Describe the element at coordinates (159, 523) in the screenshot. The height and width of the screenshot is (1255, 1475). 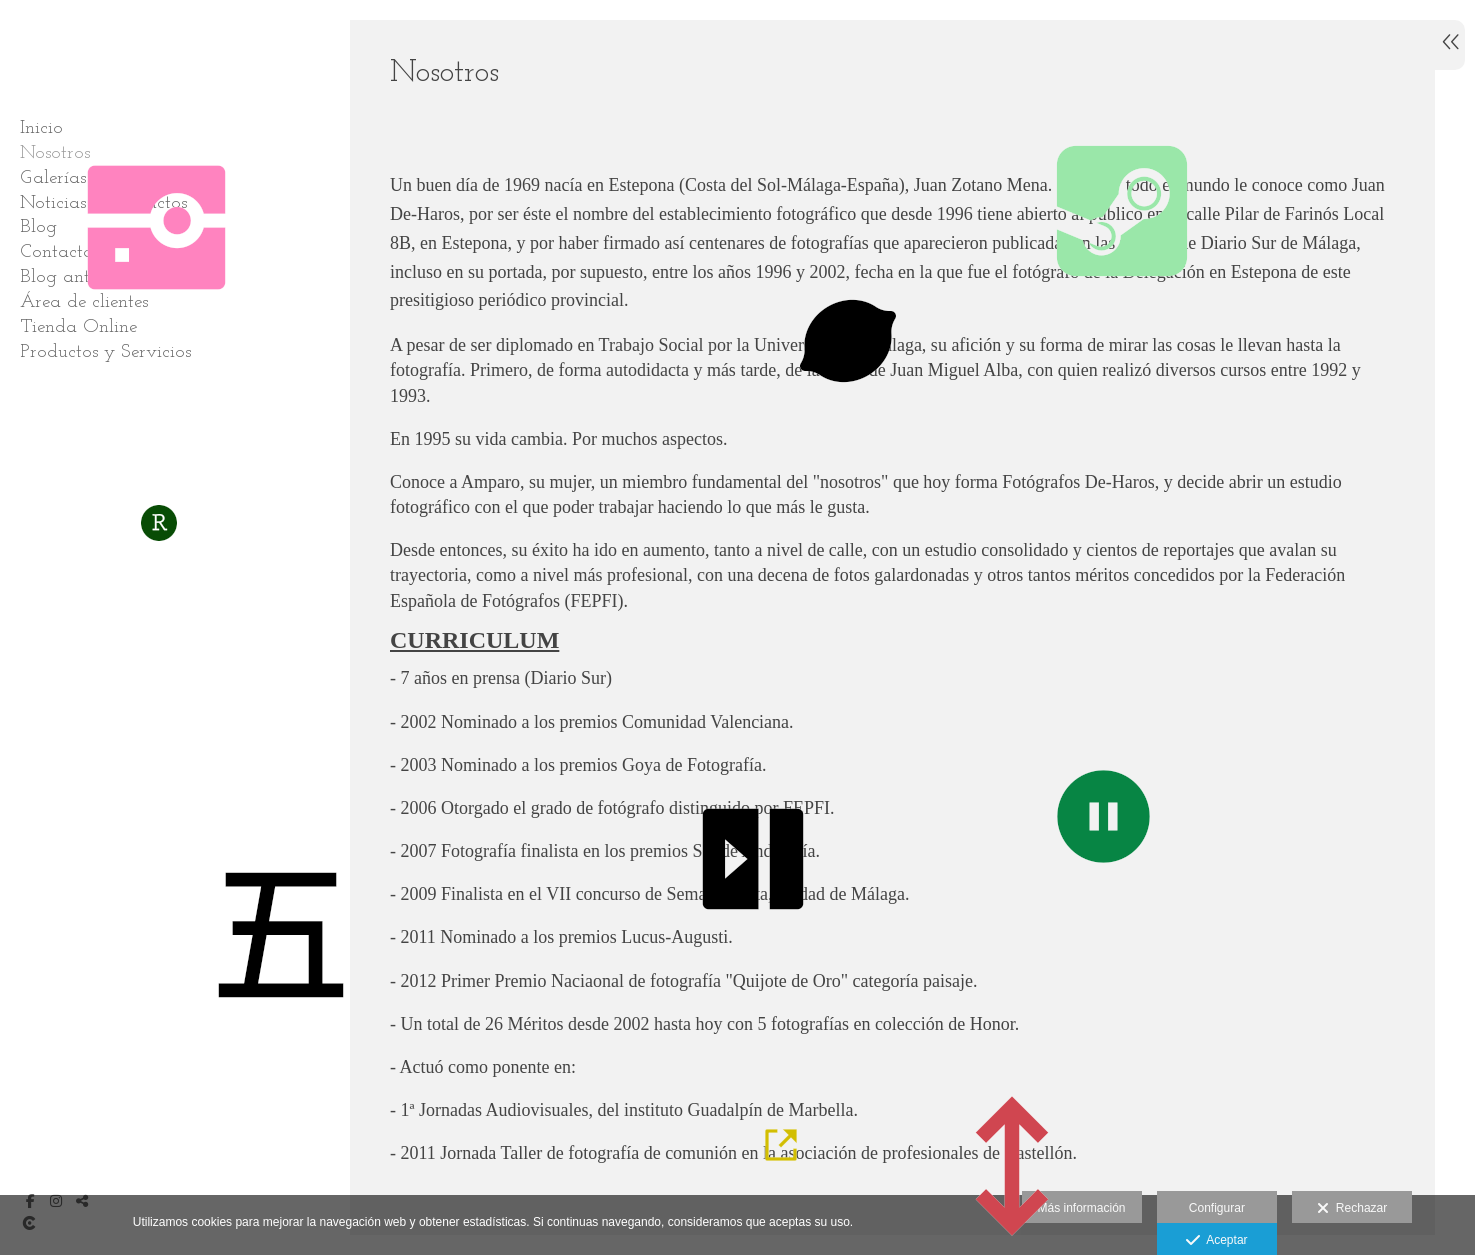
I see `open RStudio IDE application` at that location.